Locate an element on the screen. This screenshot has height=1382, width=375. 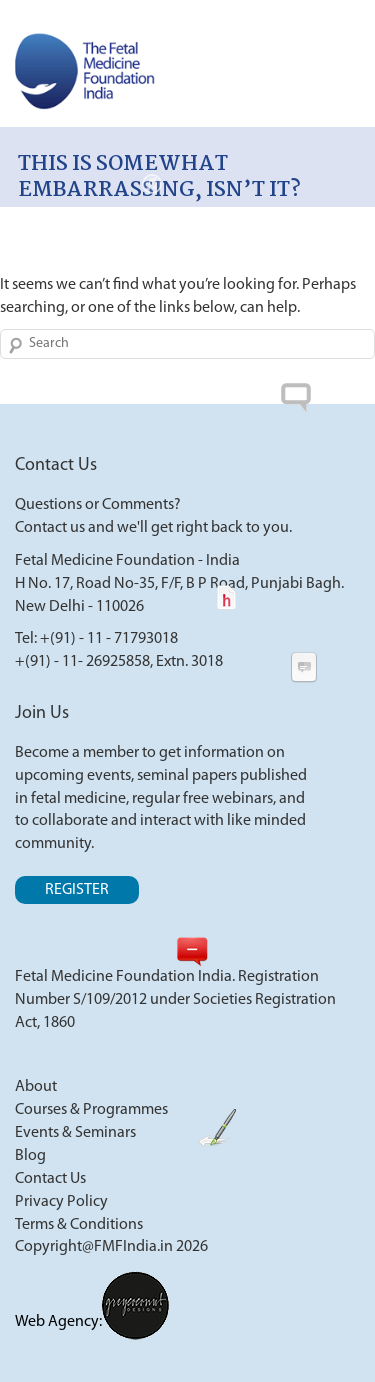
access your music library is located at coordinates (152, 184).